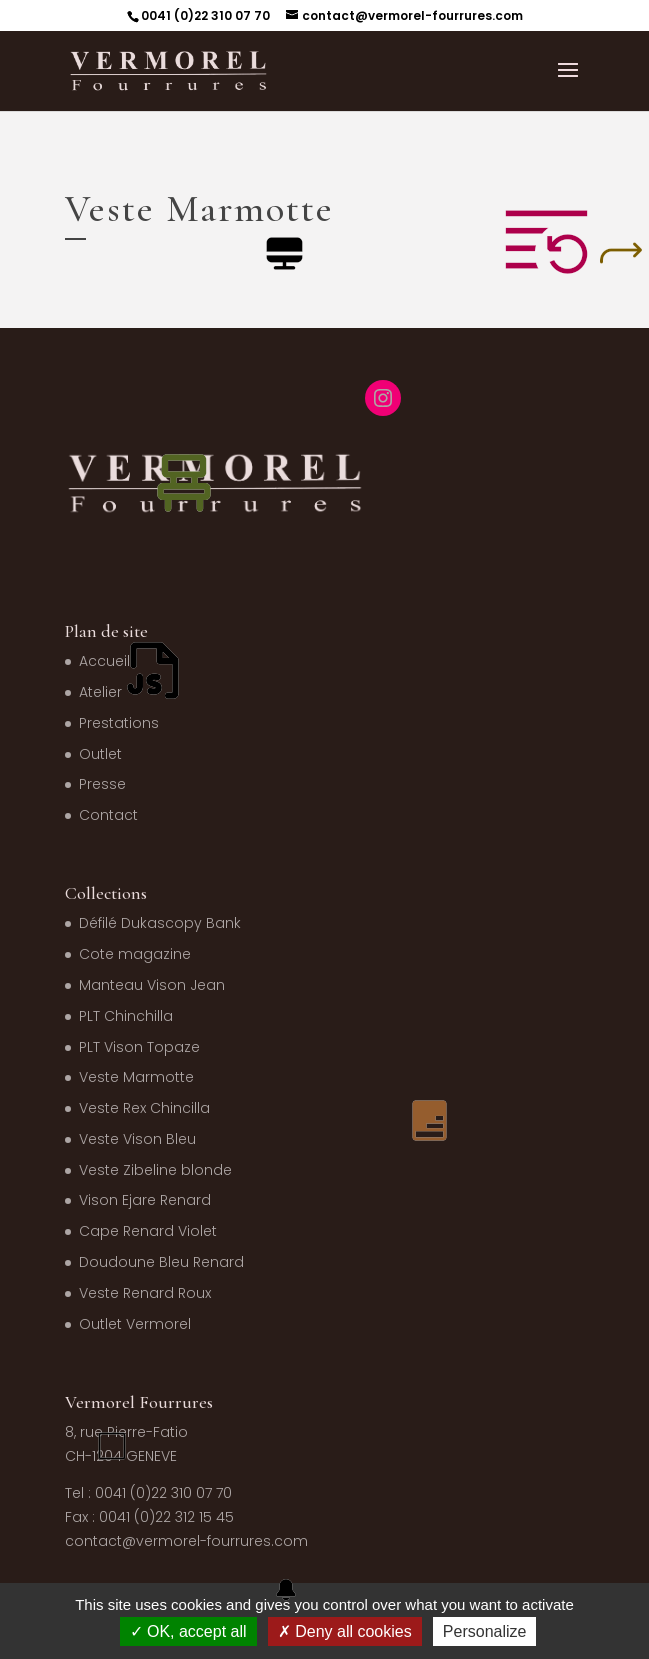  I want to click on forward or share this item, so click(621, 253).